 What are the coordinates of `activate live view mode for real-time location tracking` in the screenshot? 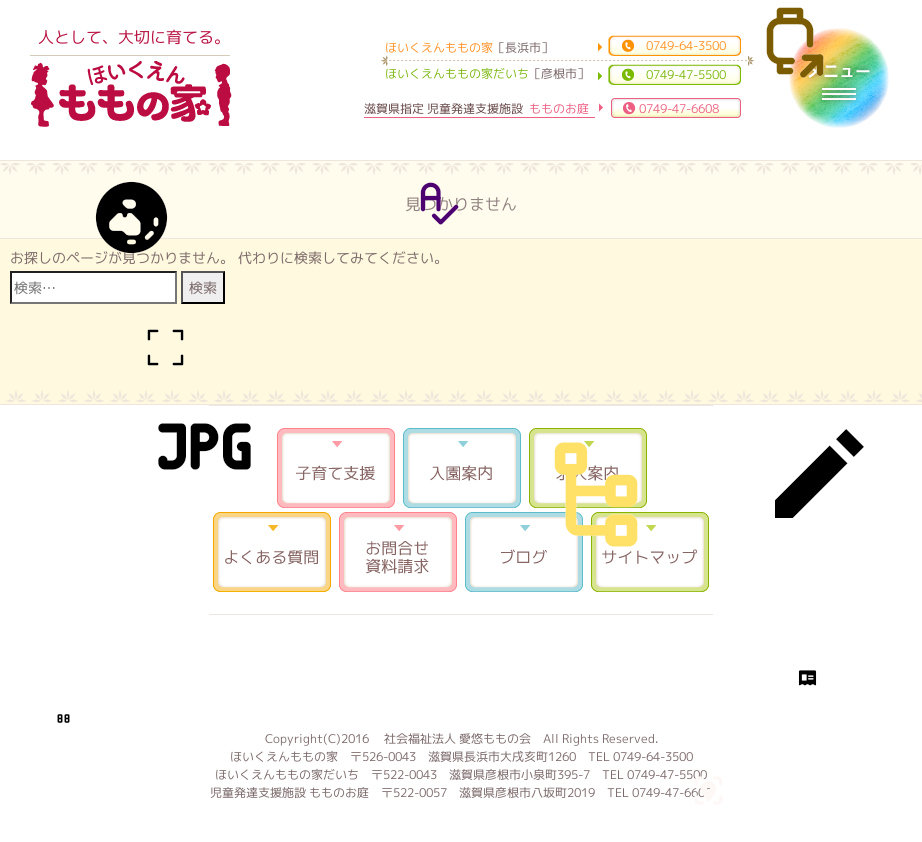 It's located at (708, 790).